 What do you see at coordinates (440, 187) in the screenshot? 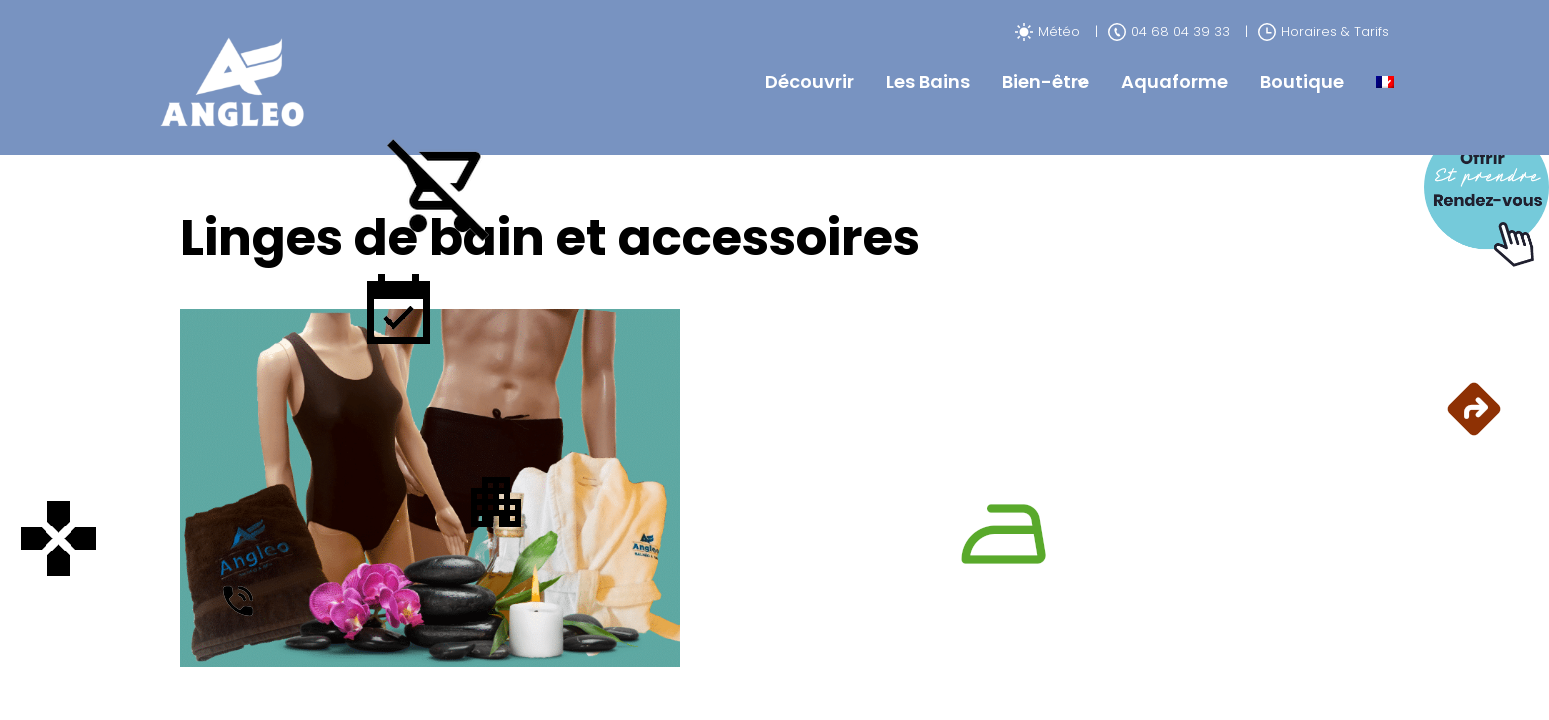
I see `remove item from shopping cart` at bounding box center [440, 187].